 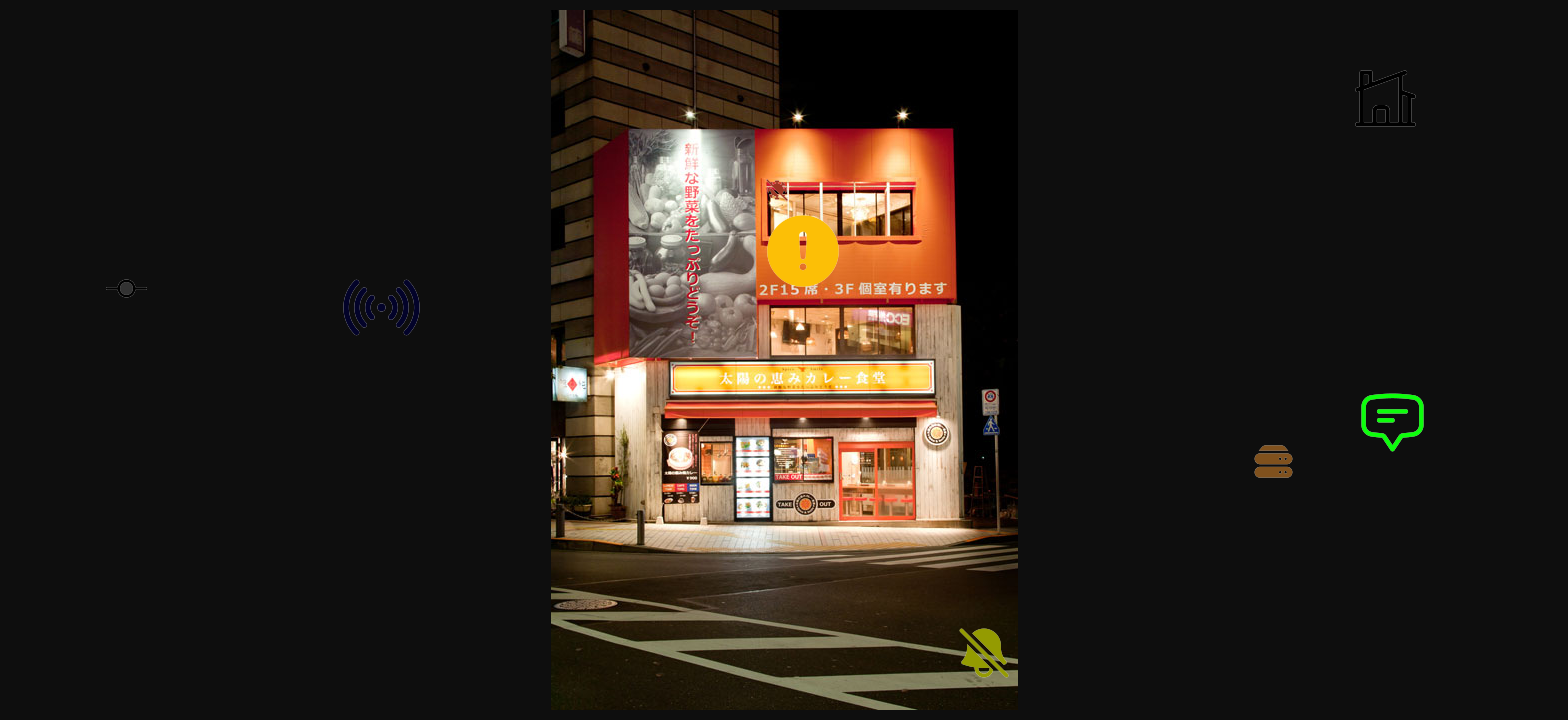 What do you see at coordinates (1392, 422) in the screenshot?
I see `open chat or messaging` at bounding box center [1392, 422].